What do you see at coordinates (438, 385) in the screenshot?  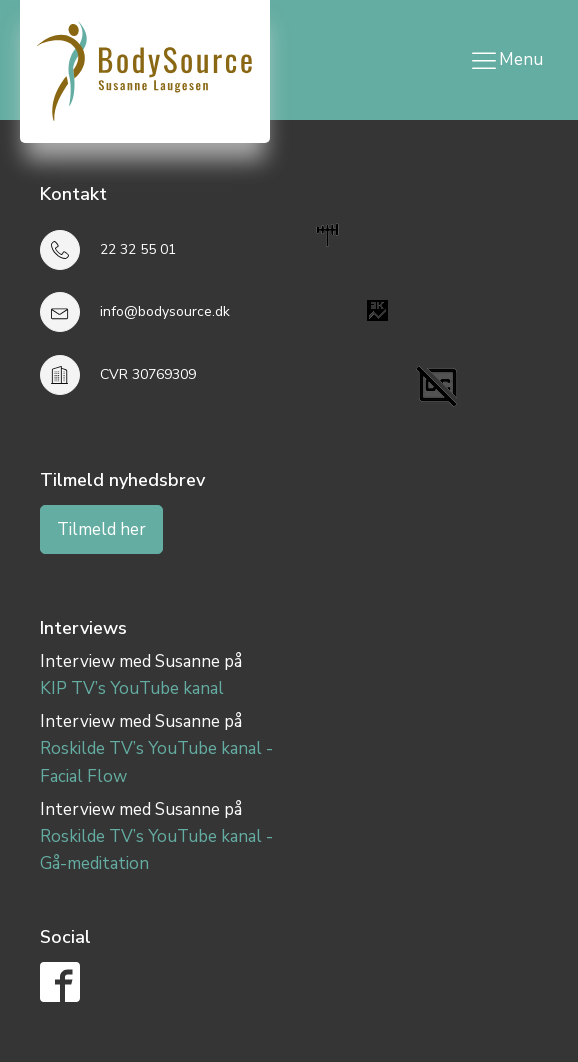 I see `closed captions are disabled` at bounding box center [438, 385].